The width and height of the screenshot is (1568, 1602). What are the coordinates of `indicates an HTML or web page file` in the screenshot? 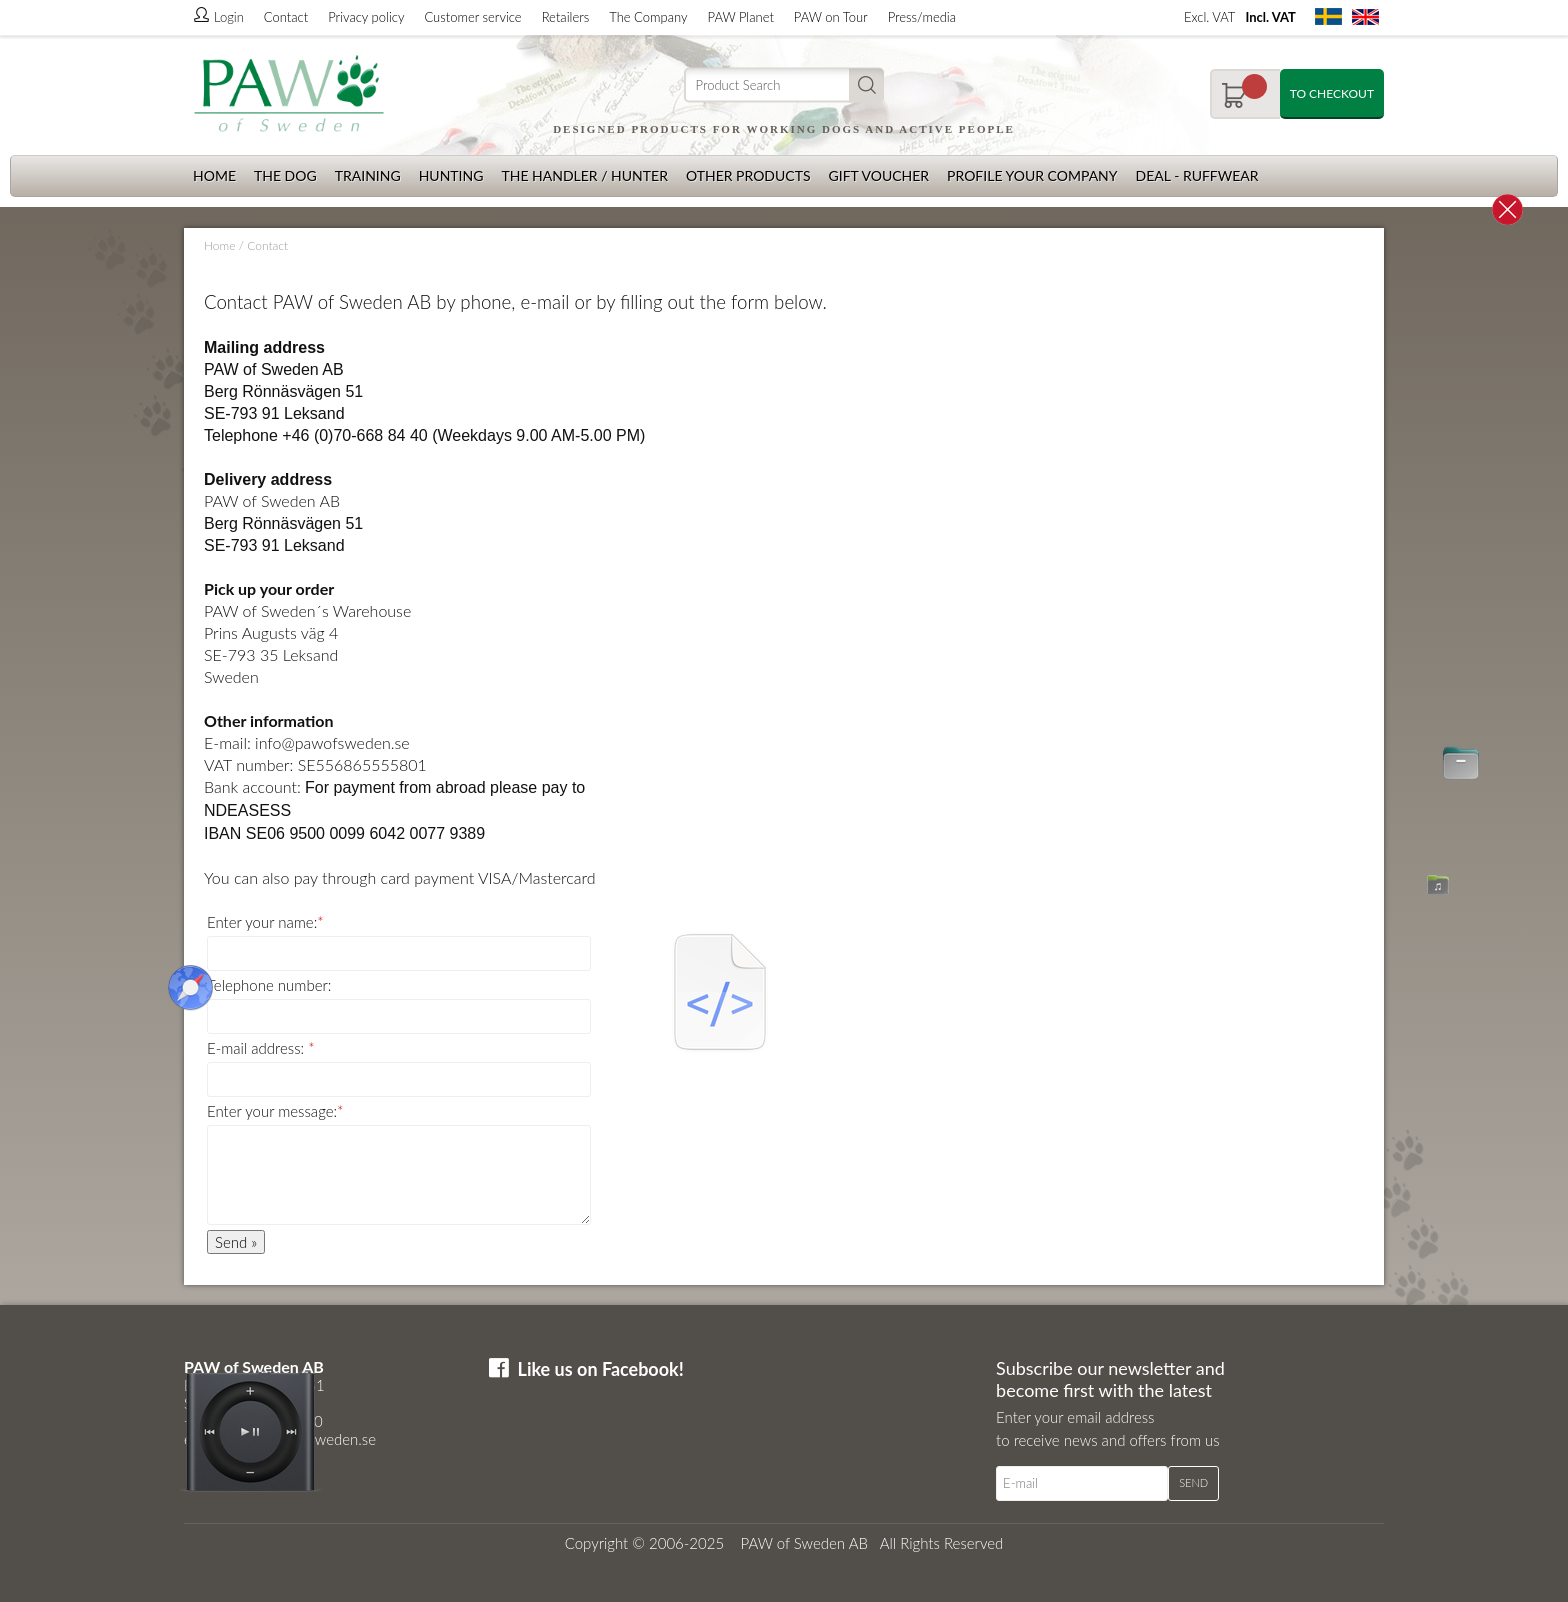 It's located at (720, 992).